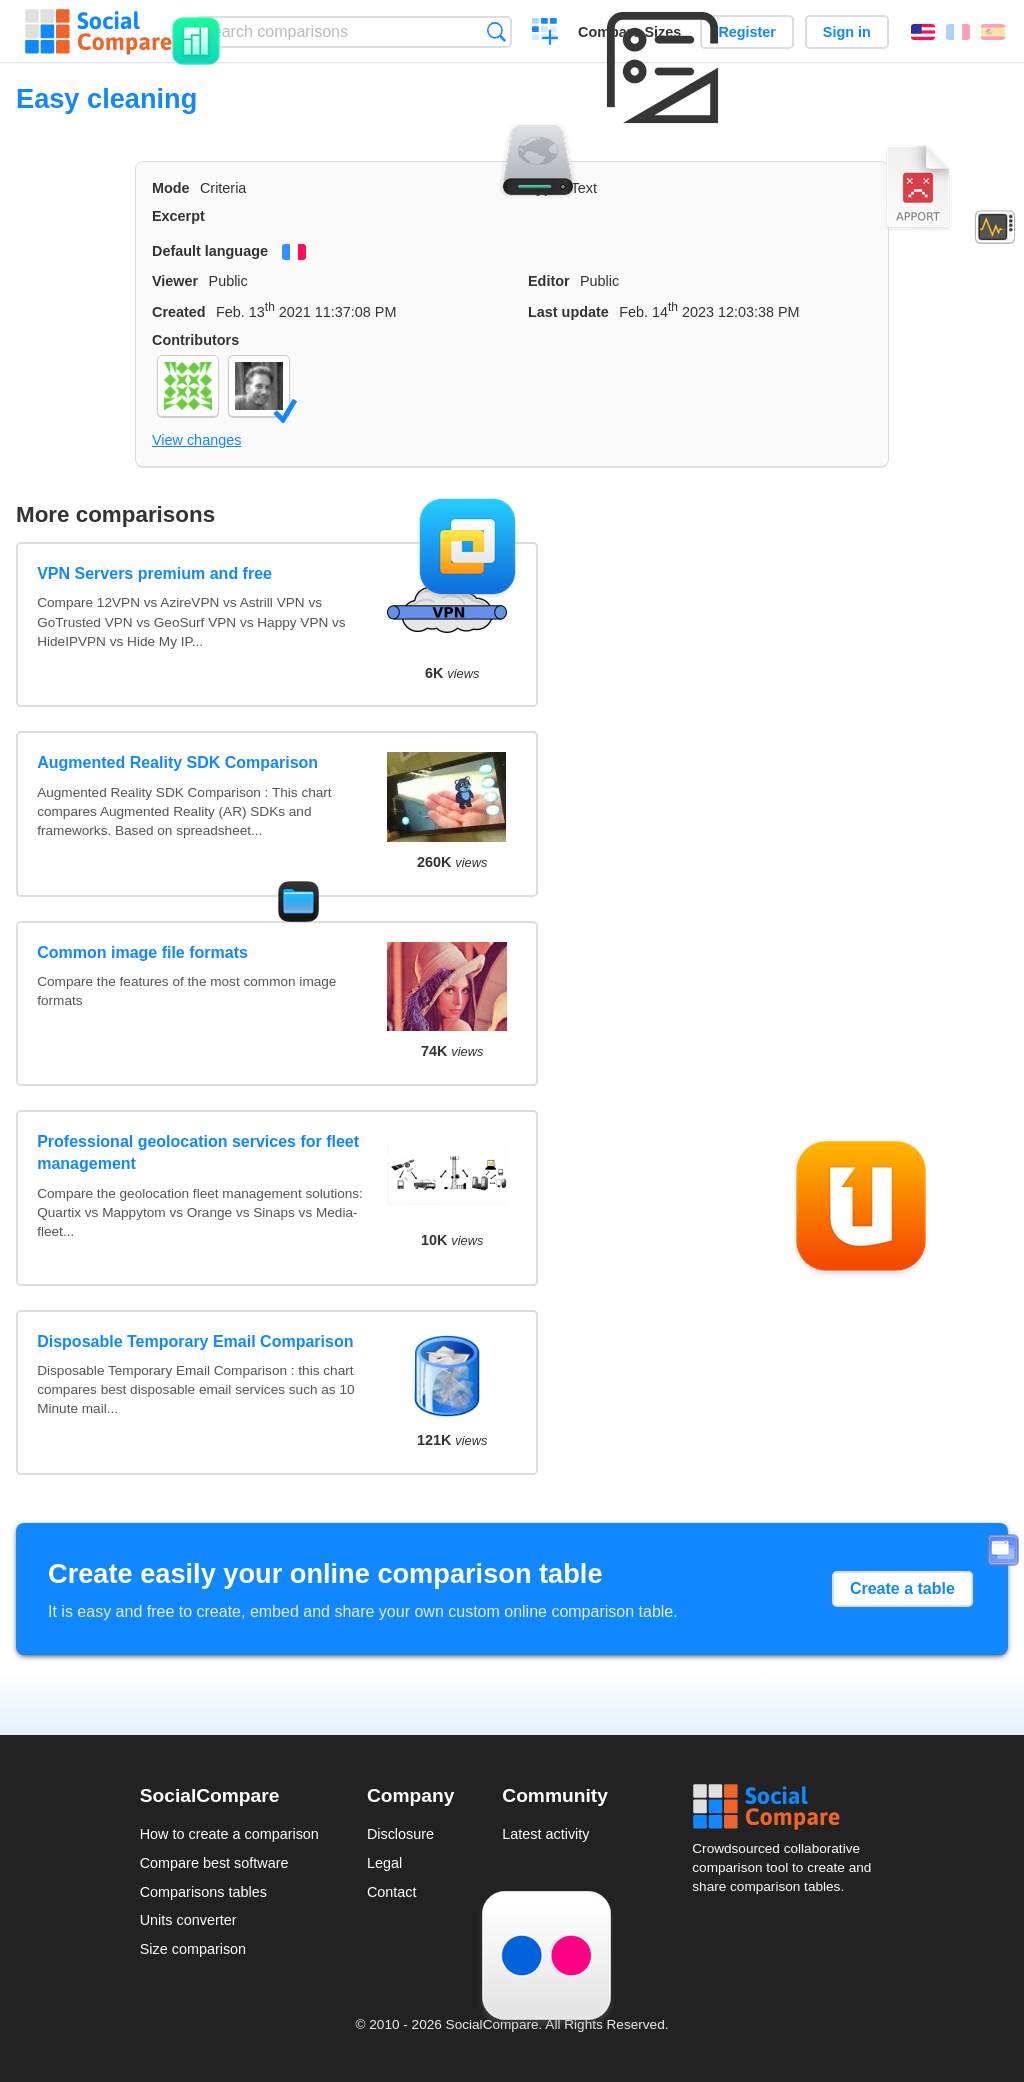  I want to click on apport crash report file, so click(918, 188).